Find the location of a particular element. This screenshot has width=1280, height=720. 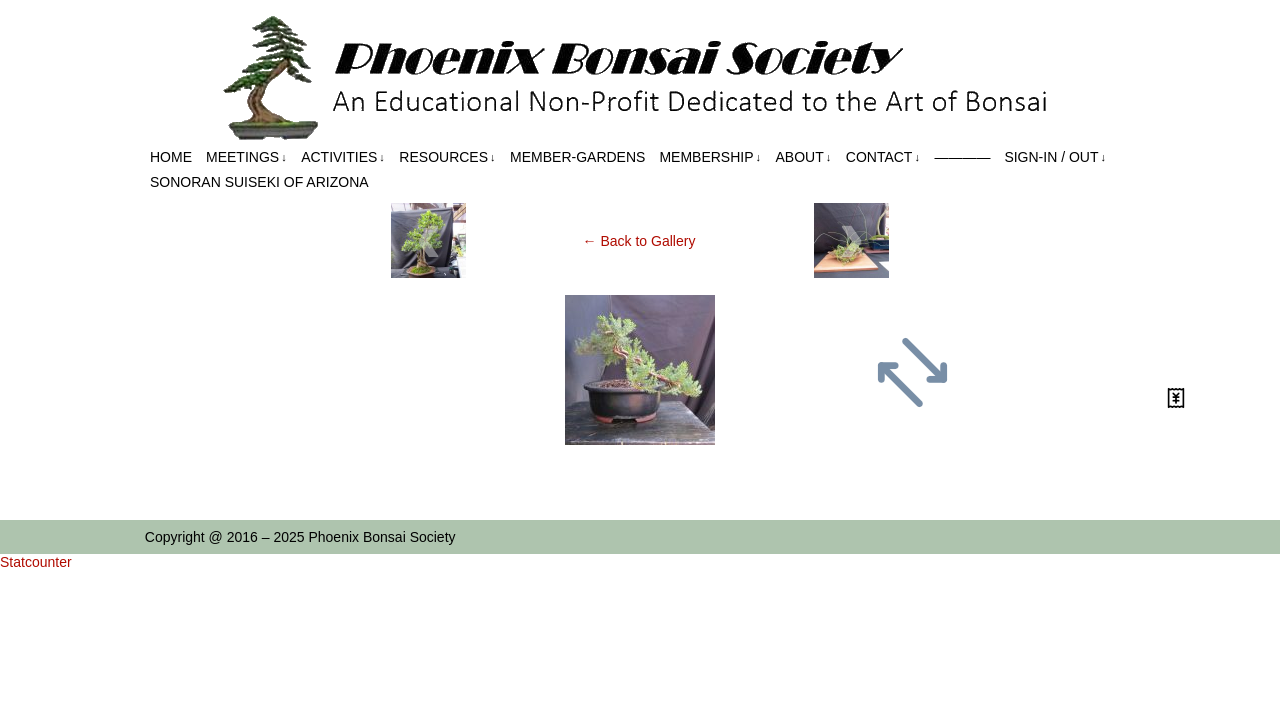

resize element diagonally is located at coordinates (912, 372).